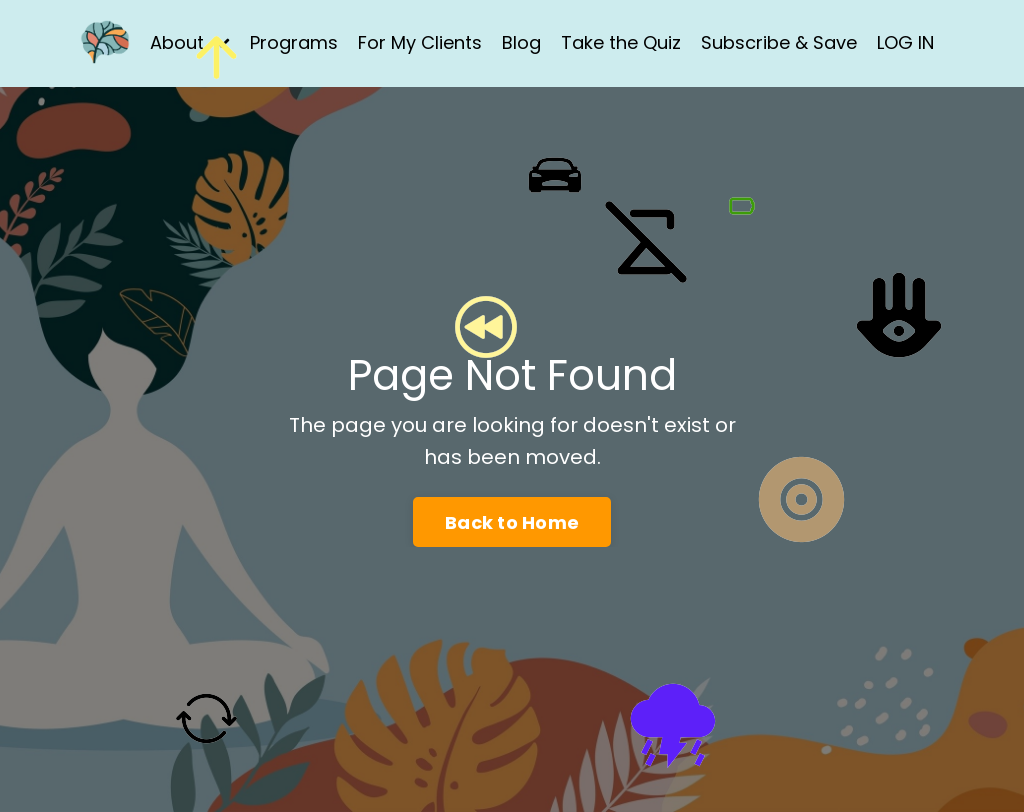  I want to click on play or access music library, so click(801, 499).